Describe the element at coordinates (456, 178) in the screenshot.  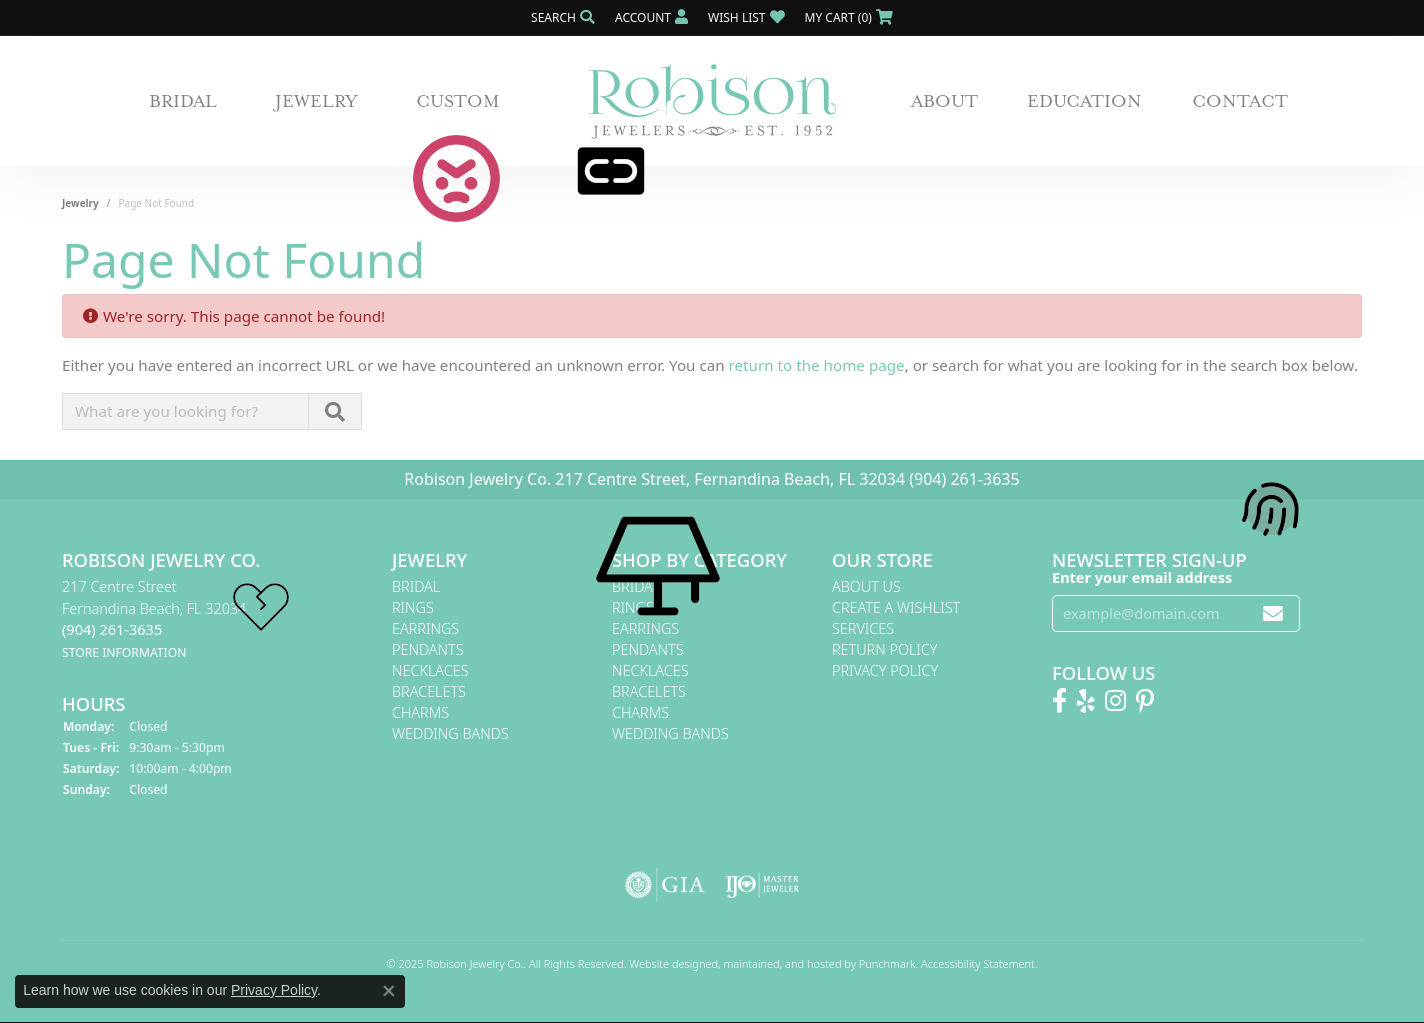
I see `report or flag negative content` at that location.